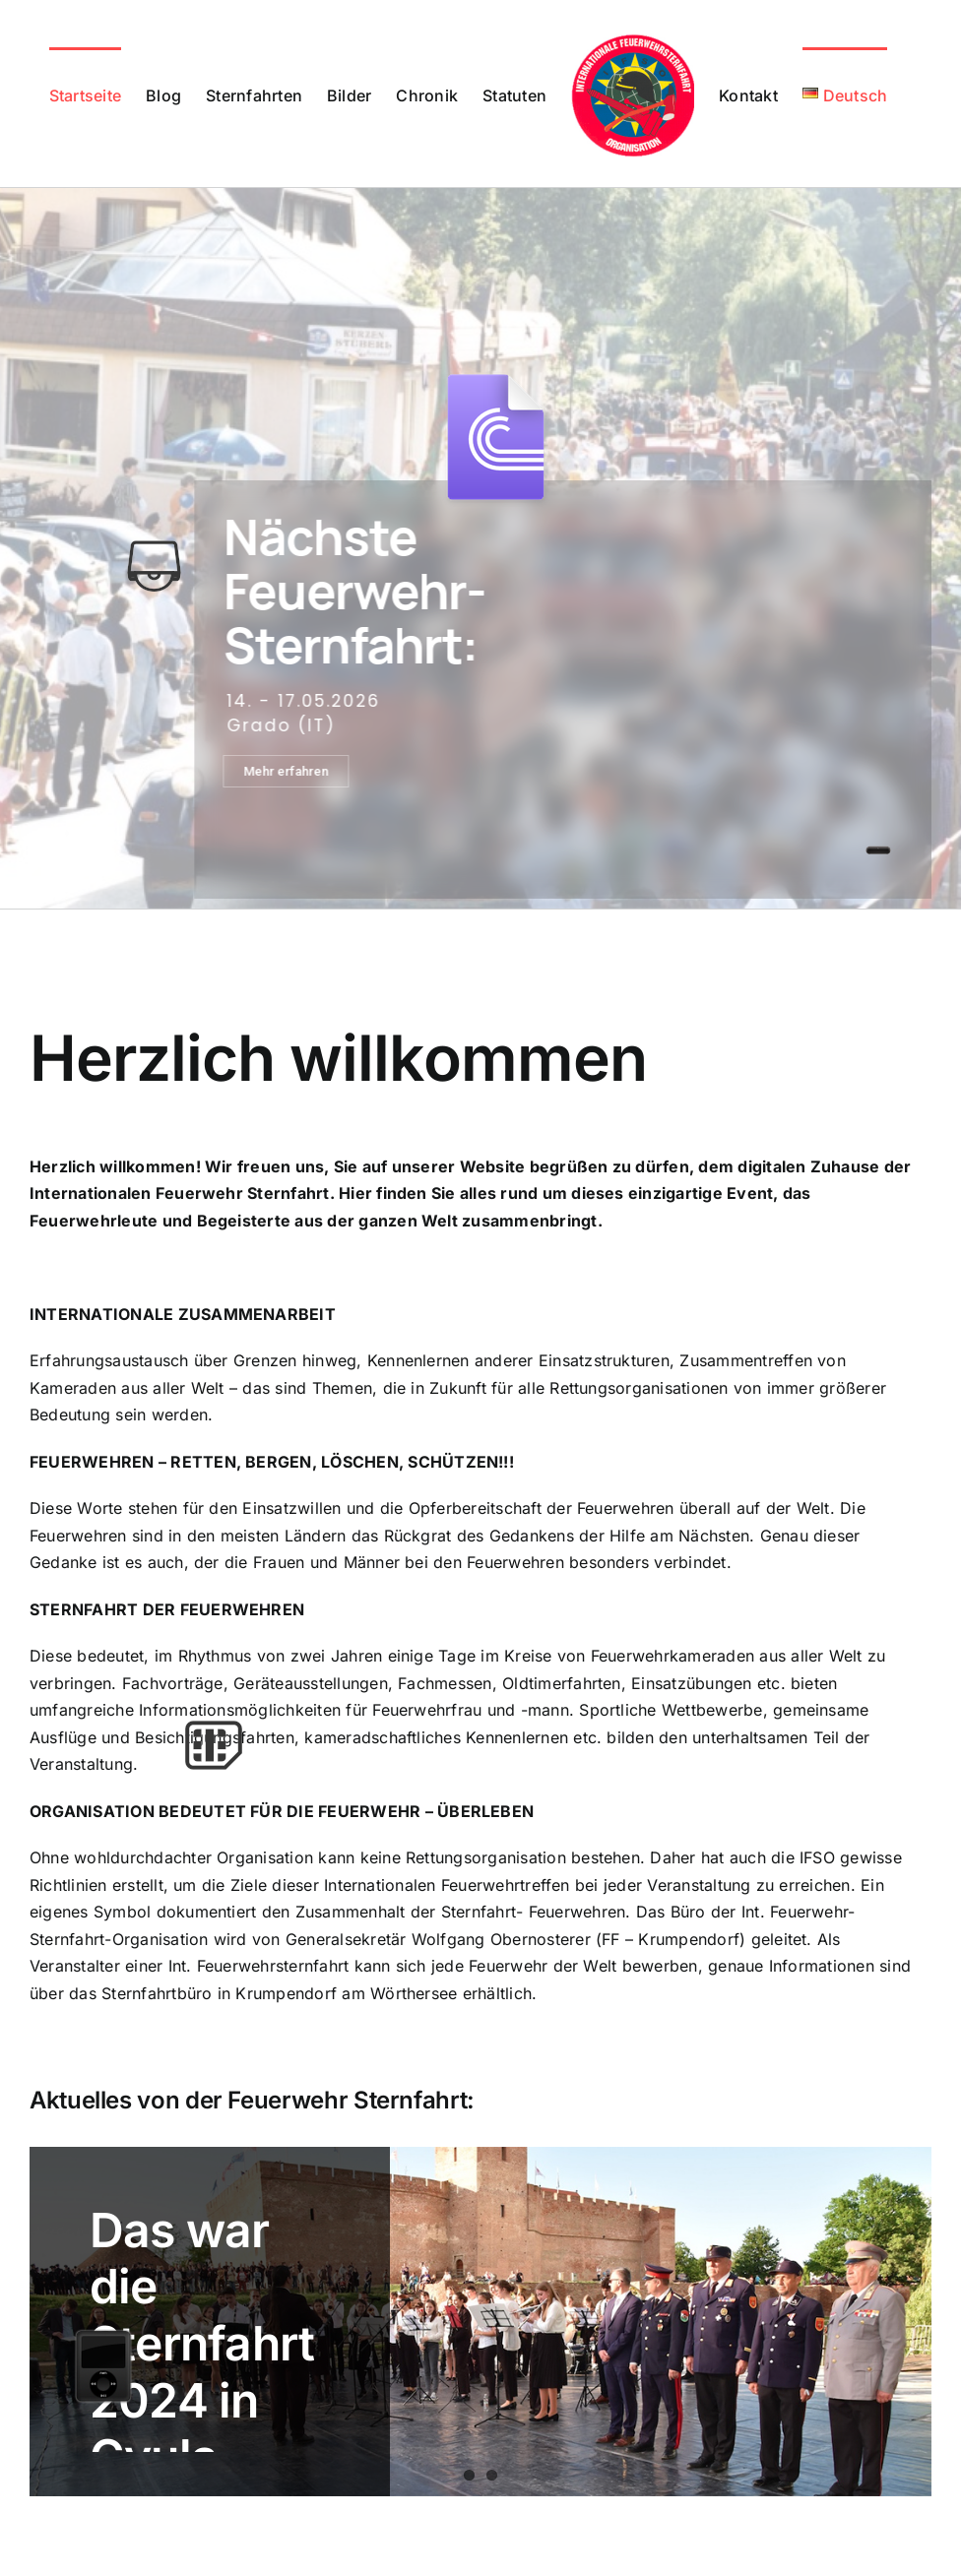 Image resolution: width=961 pixels, height=2576 pixels. I want to click on a bittorrent torrent file, so click(495, 439).